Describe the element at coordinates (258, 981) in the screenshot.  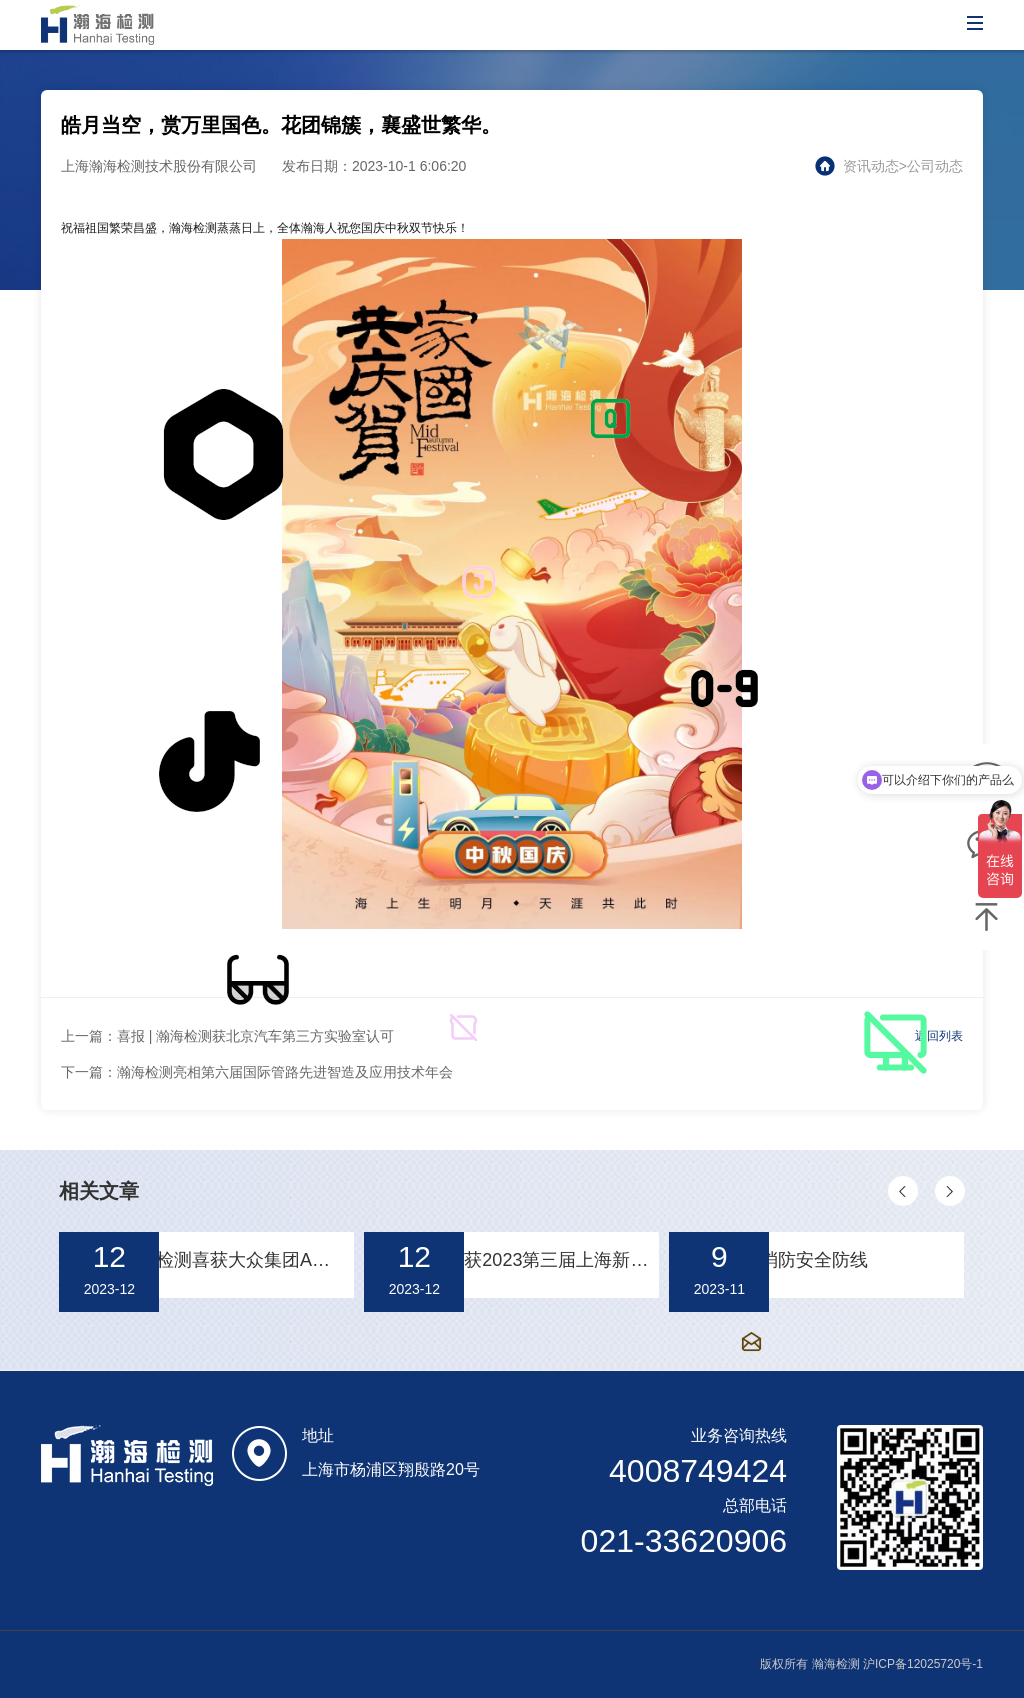
I see `toggle summer or vacation mode` at that location.